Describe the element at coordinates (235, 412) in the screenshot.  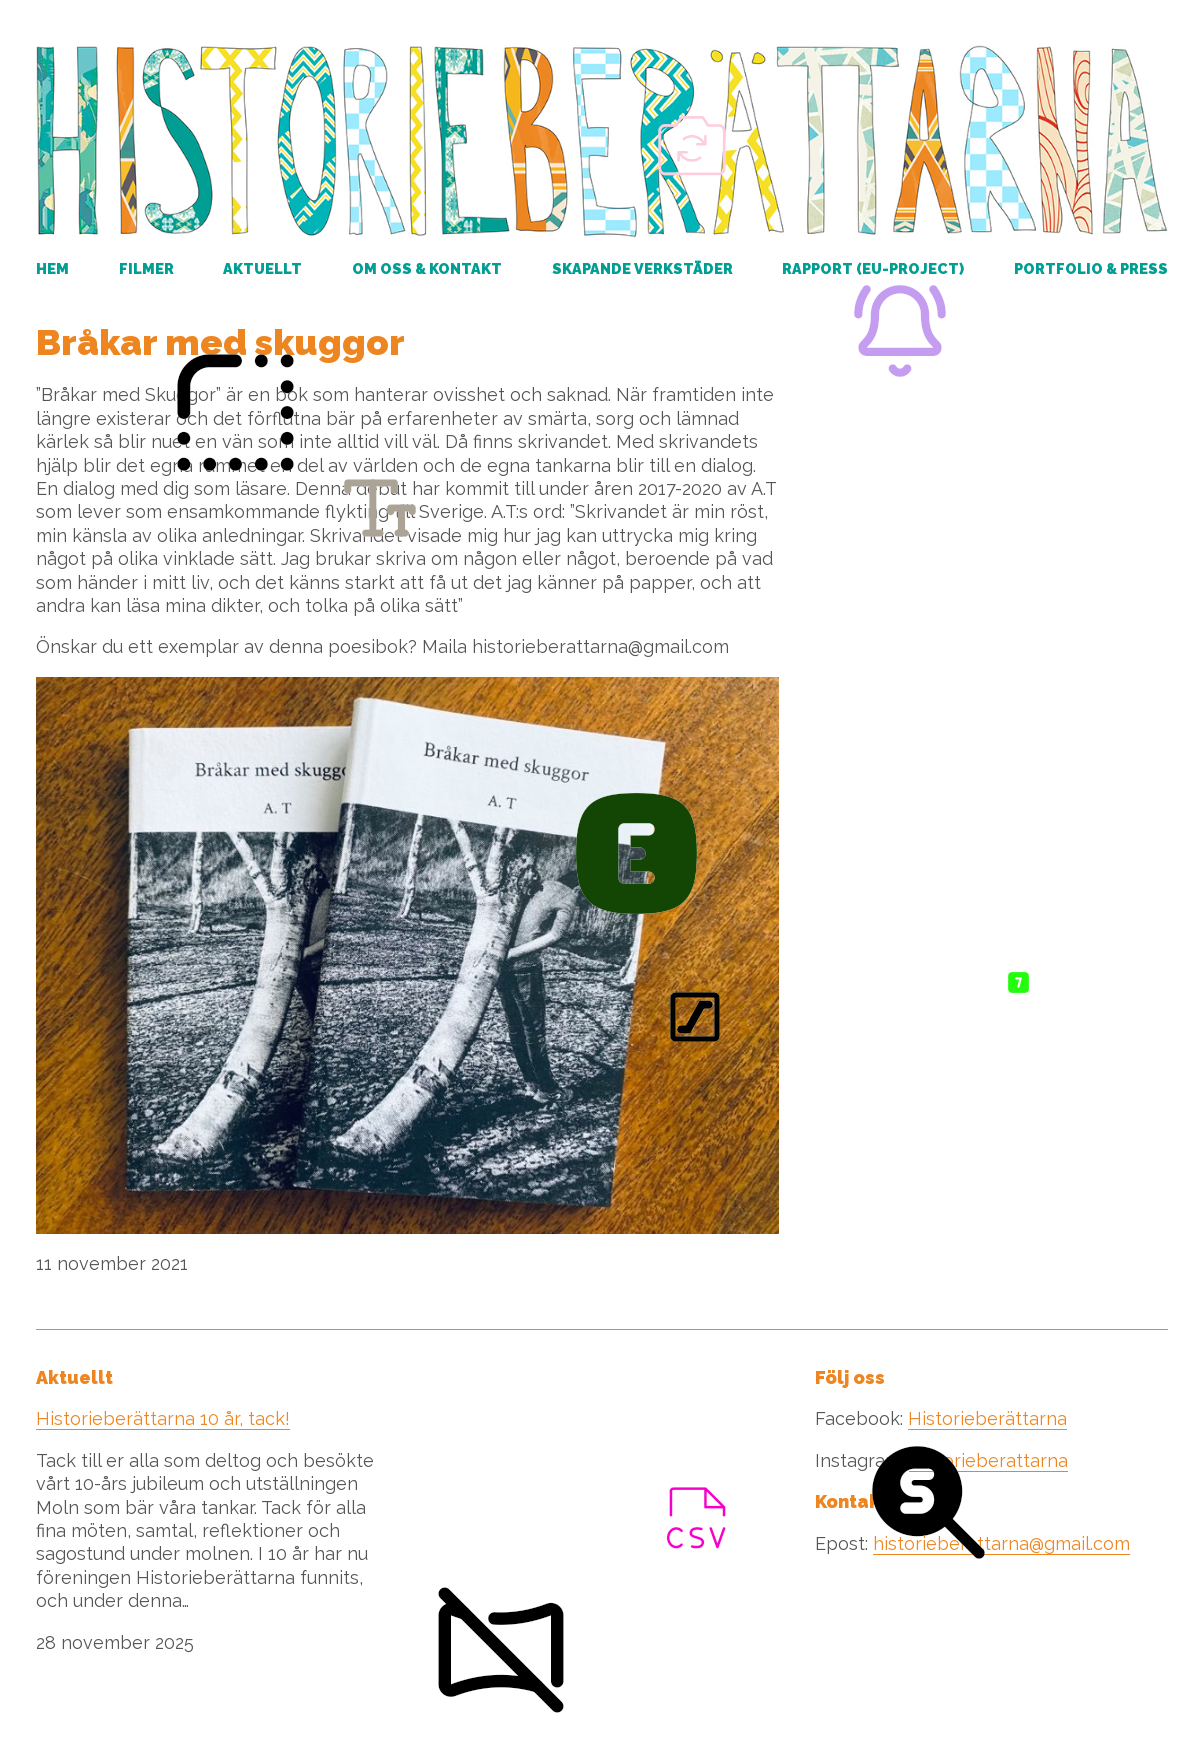
I see `adjust corner radius settings` at that location.